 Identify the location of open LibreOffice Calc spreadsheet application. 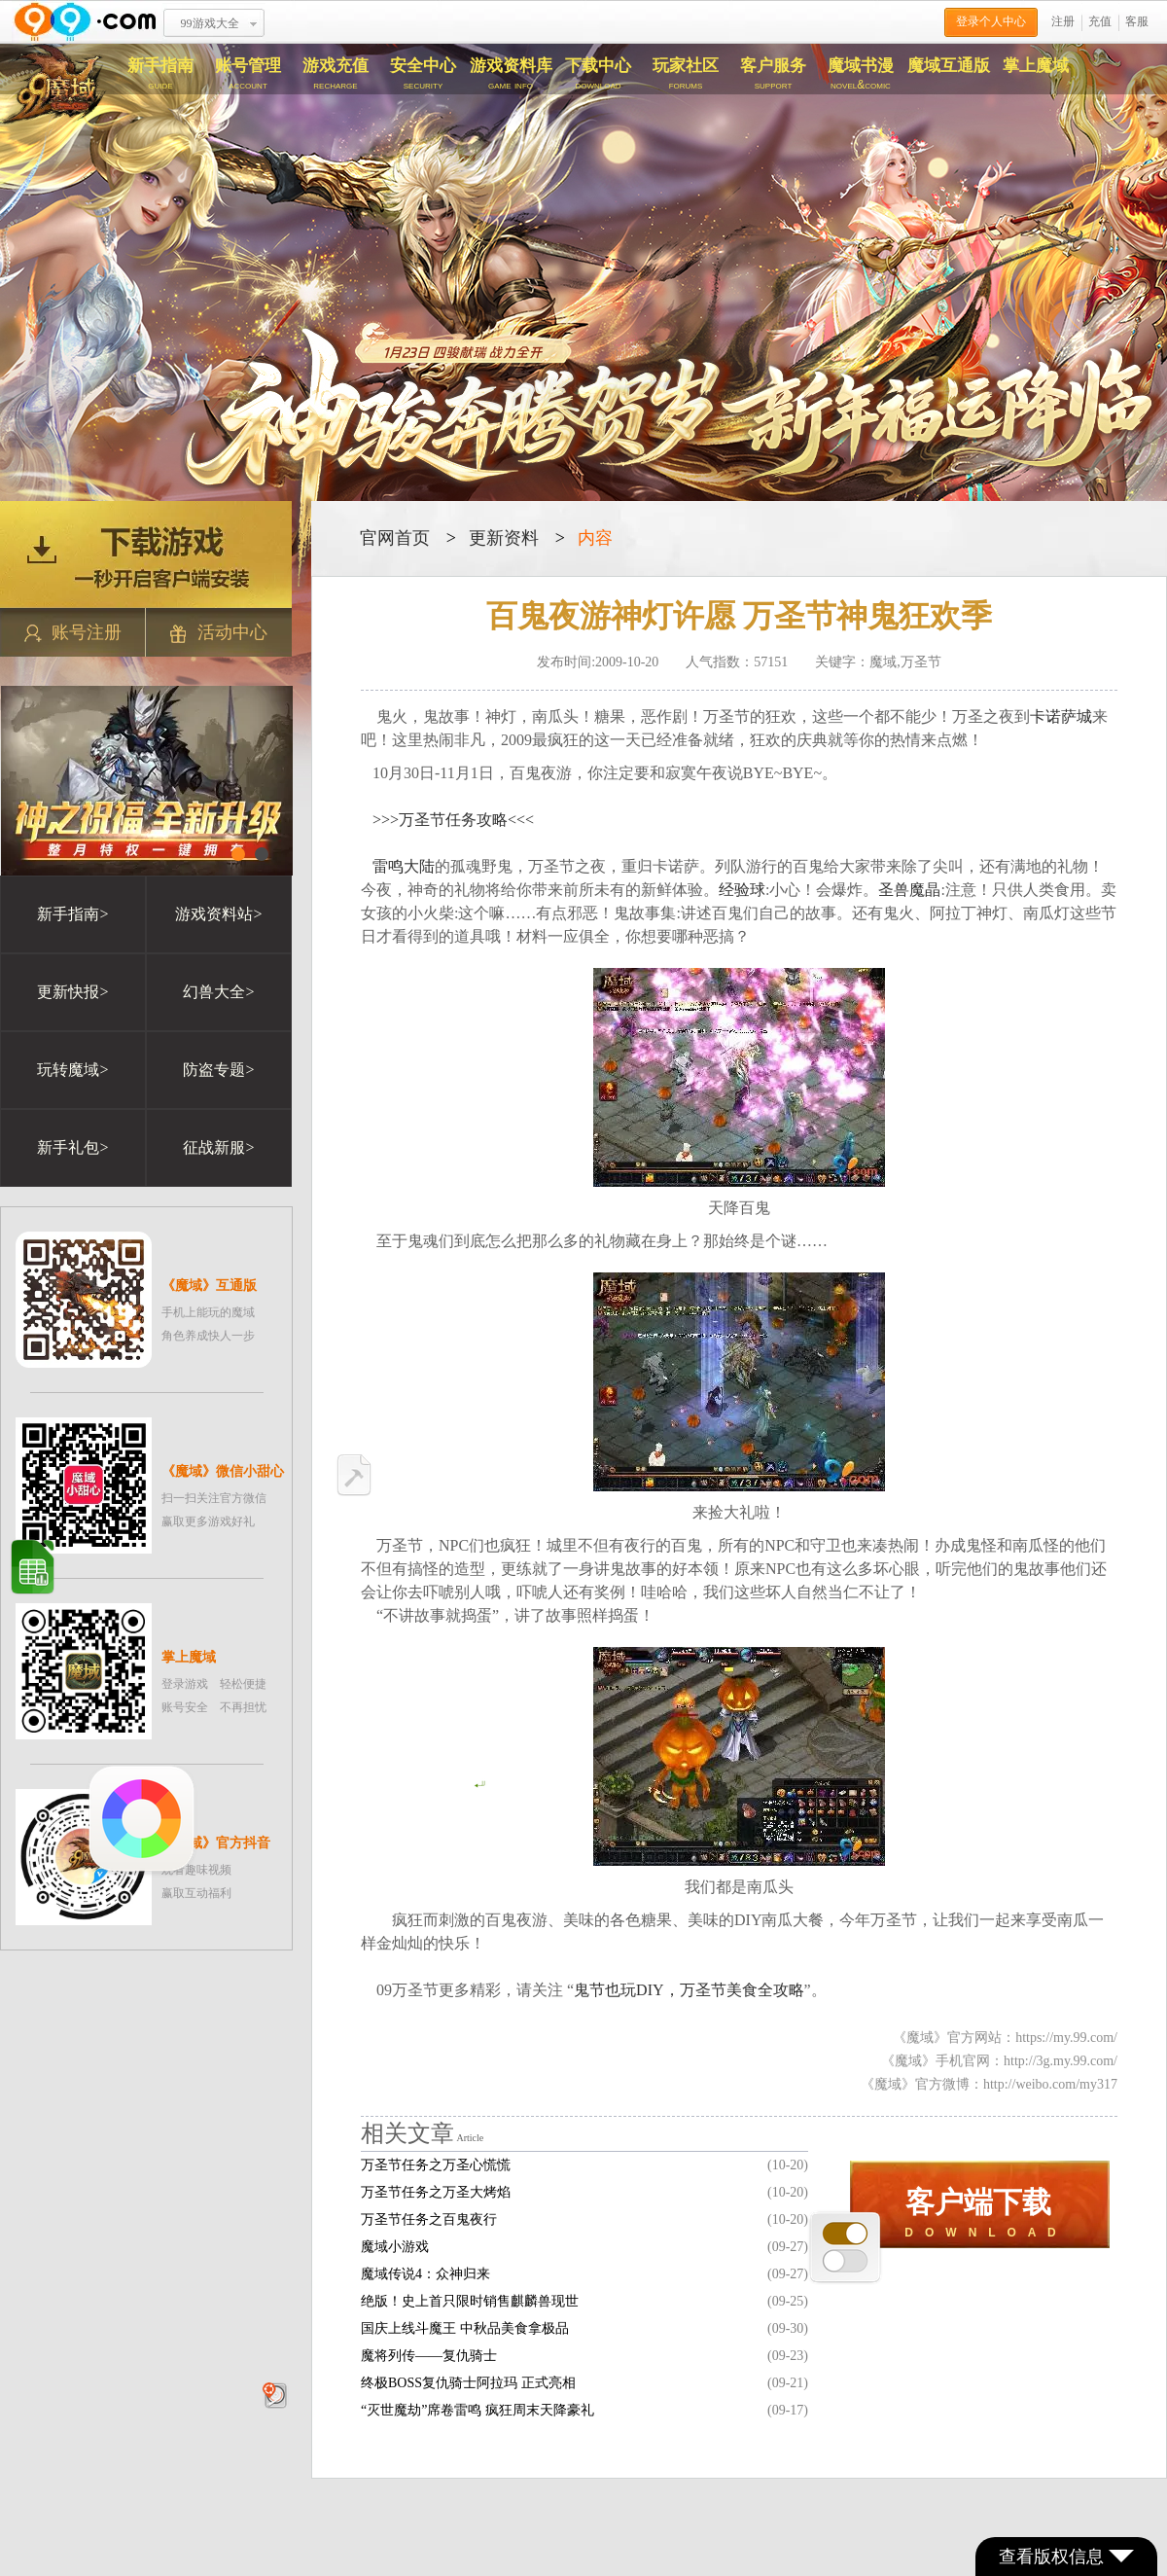
(32, 1566).